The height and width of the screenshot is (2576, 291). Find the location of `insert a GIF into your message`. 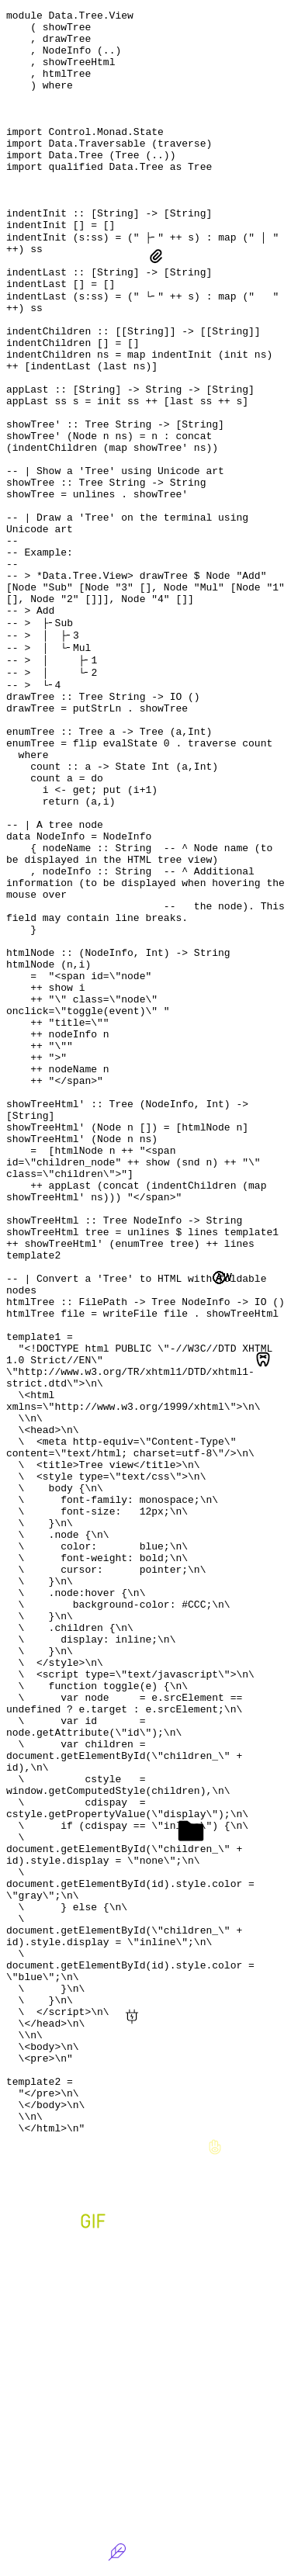

insert a GIF into your message is located at coordinates (92, 2221).